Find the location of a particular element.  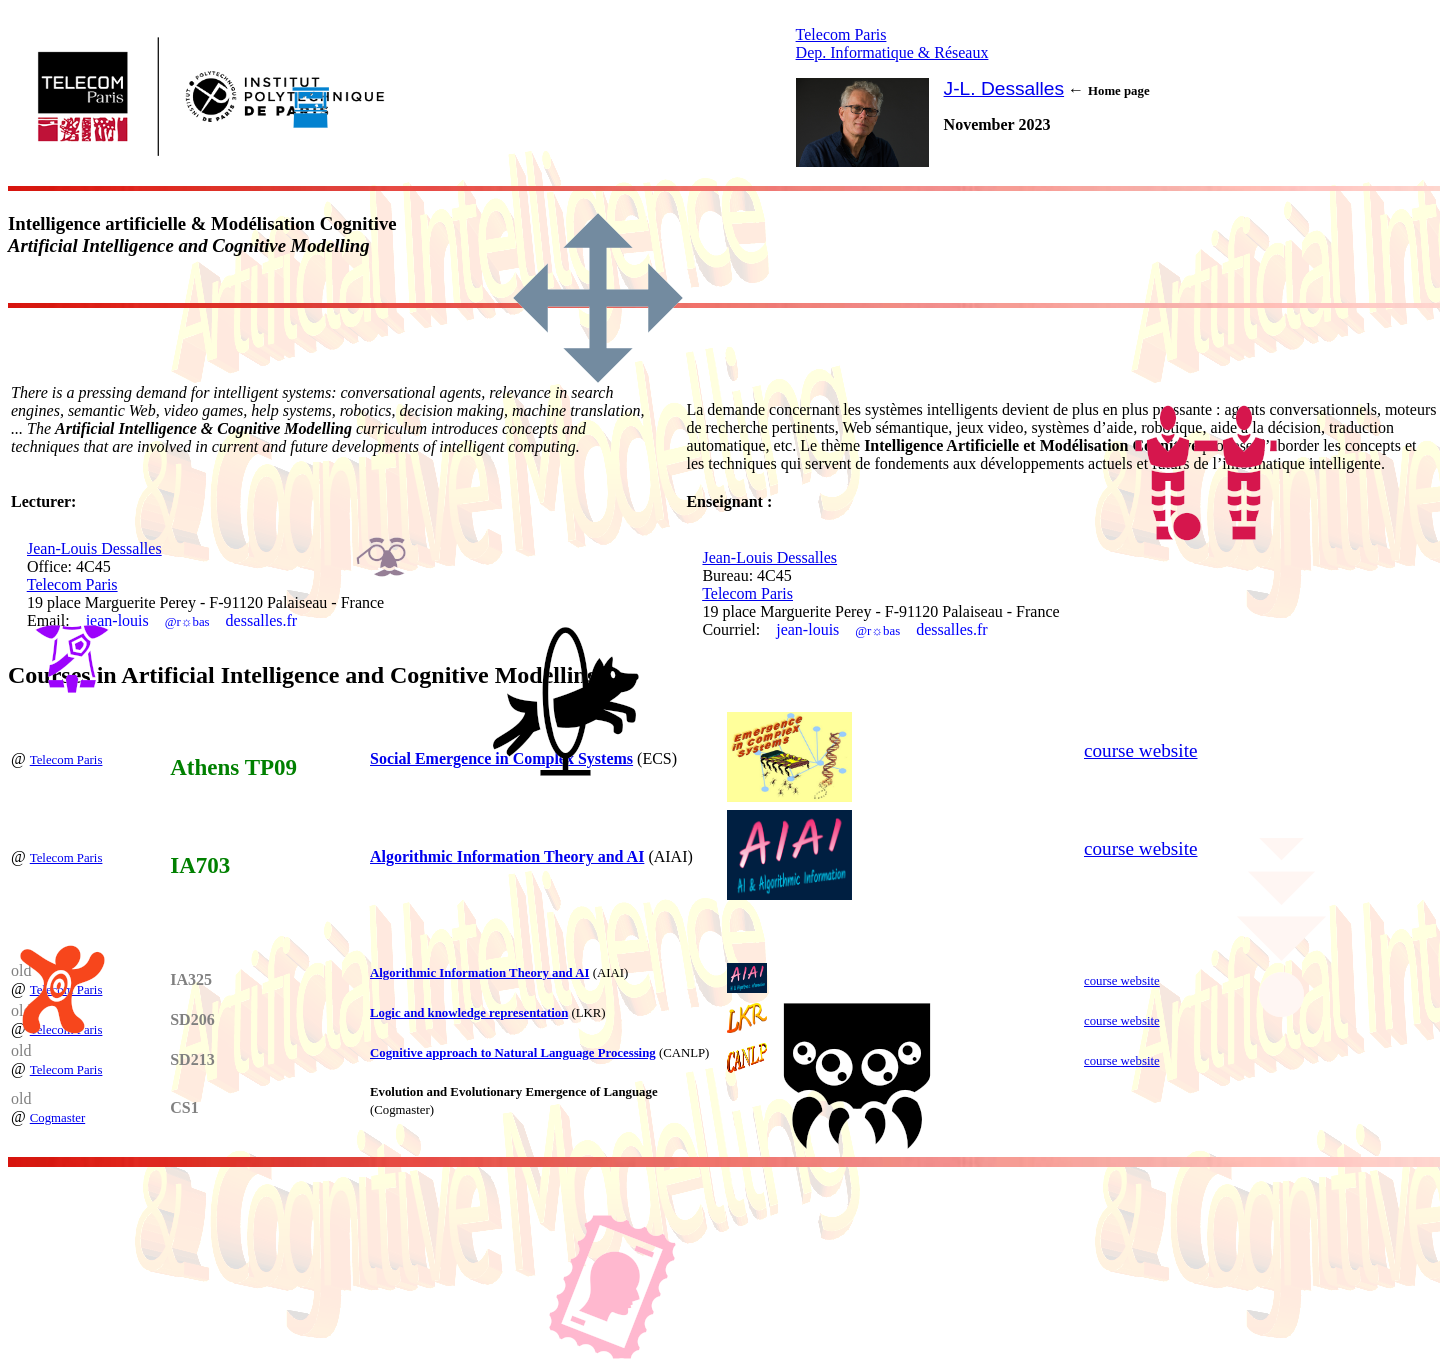

access pet training or agility games is located at coordinates (565, 700).